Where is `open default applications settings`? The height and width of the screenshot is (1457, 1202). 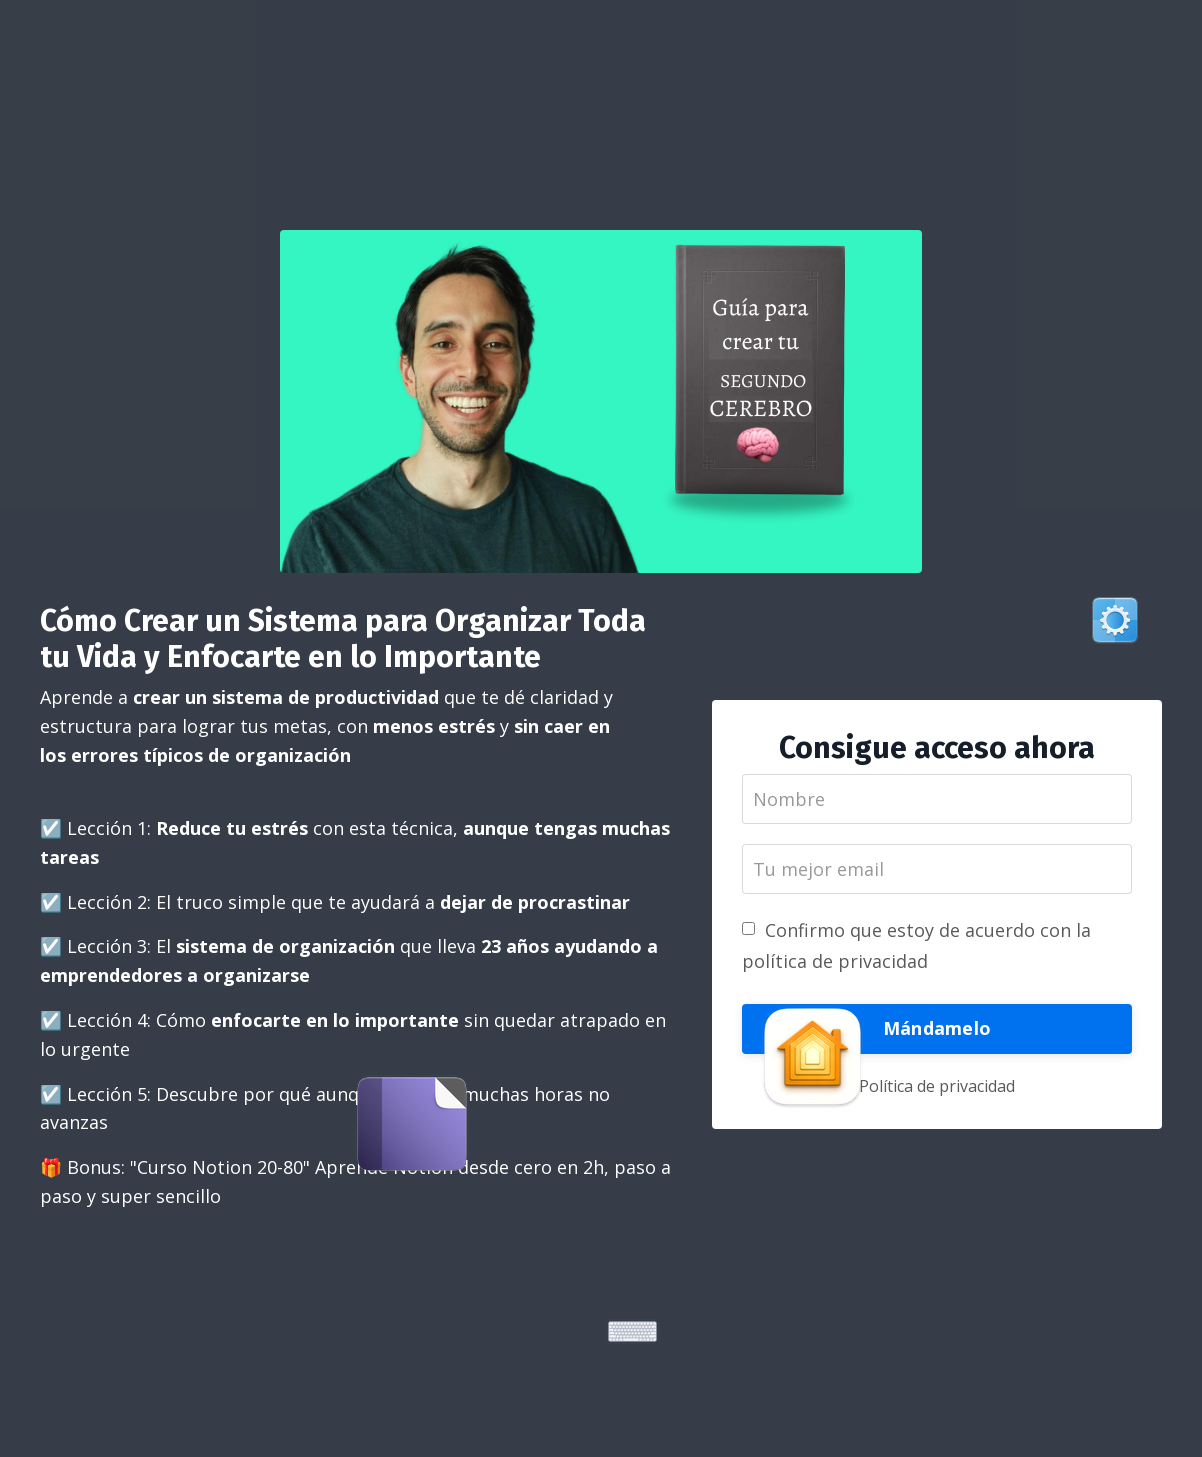
open default applications settings is located at coordinates (1115, 620).